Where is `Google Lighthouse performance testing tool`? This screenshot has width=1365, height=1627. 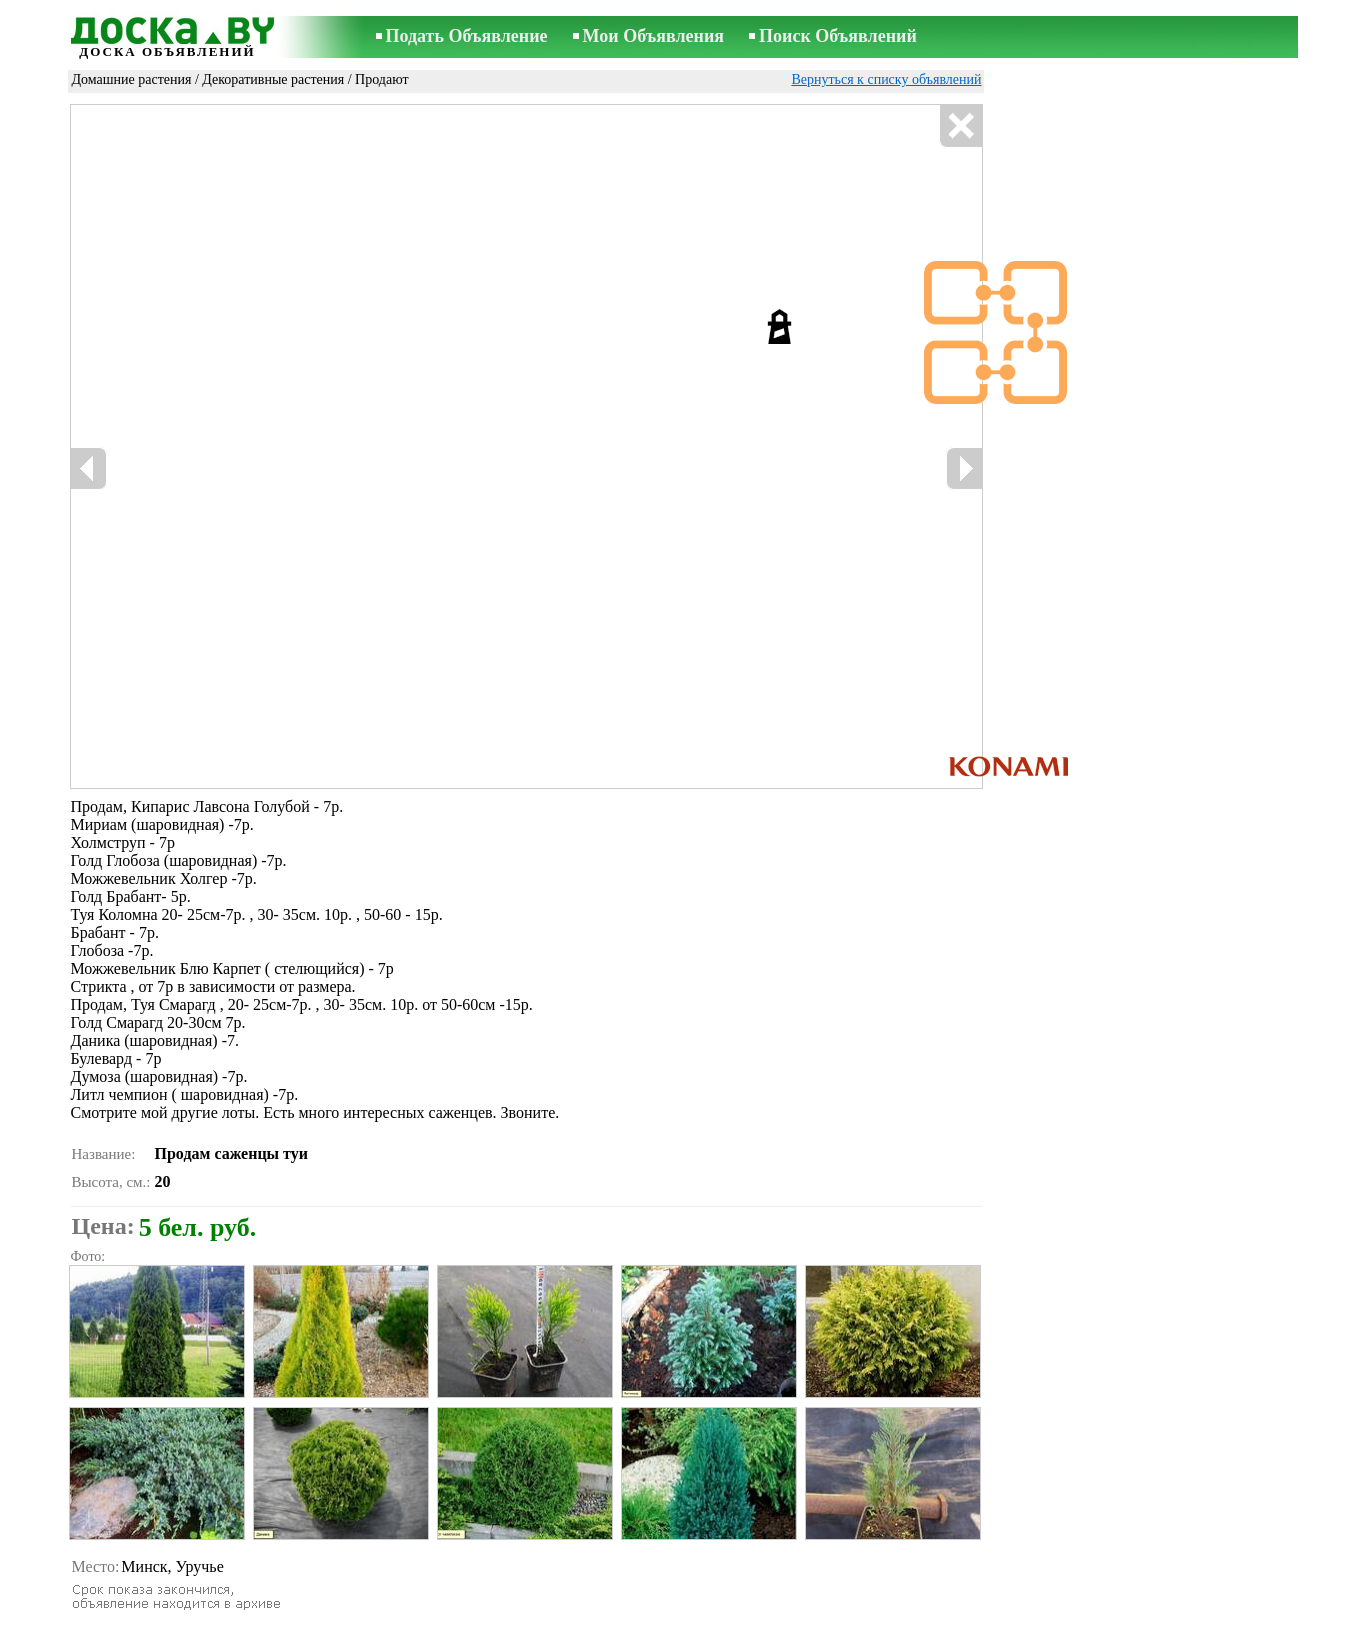
Google Lighthouse performance testing tool is located at coordinates (779, 326).